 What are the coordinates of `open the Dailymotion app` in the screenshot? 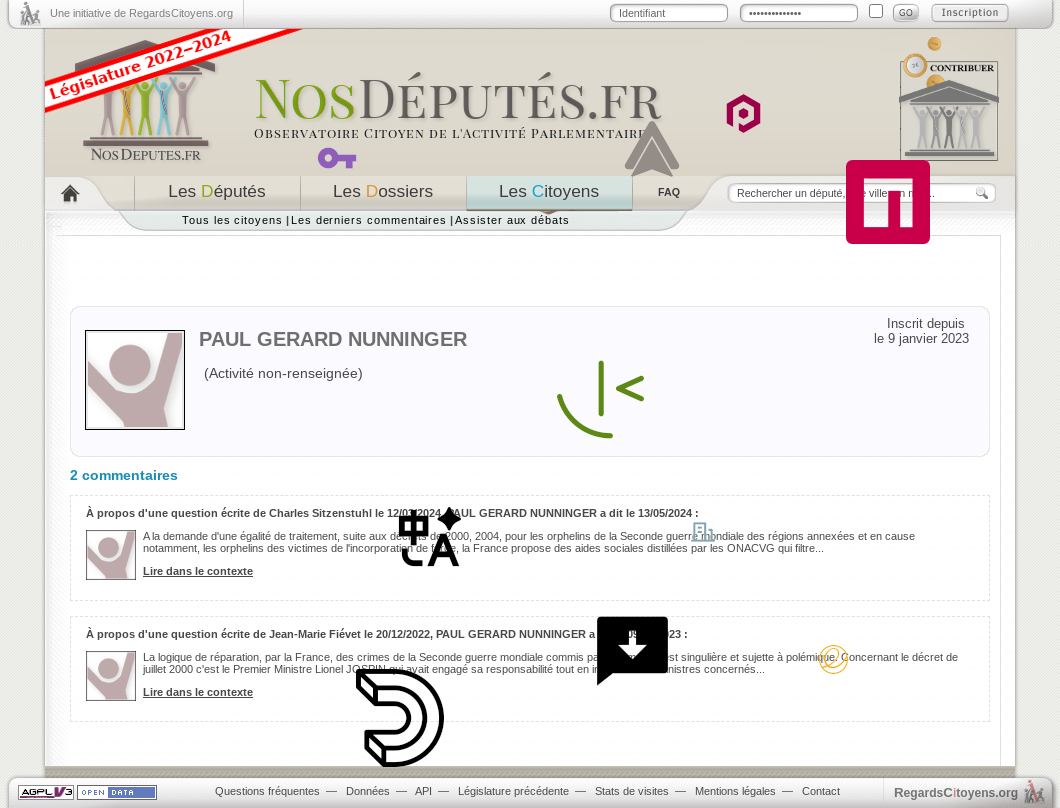 It's located at (400, 718).